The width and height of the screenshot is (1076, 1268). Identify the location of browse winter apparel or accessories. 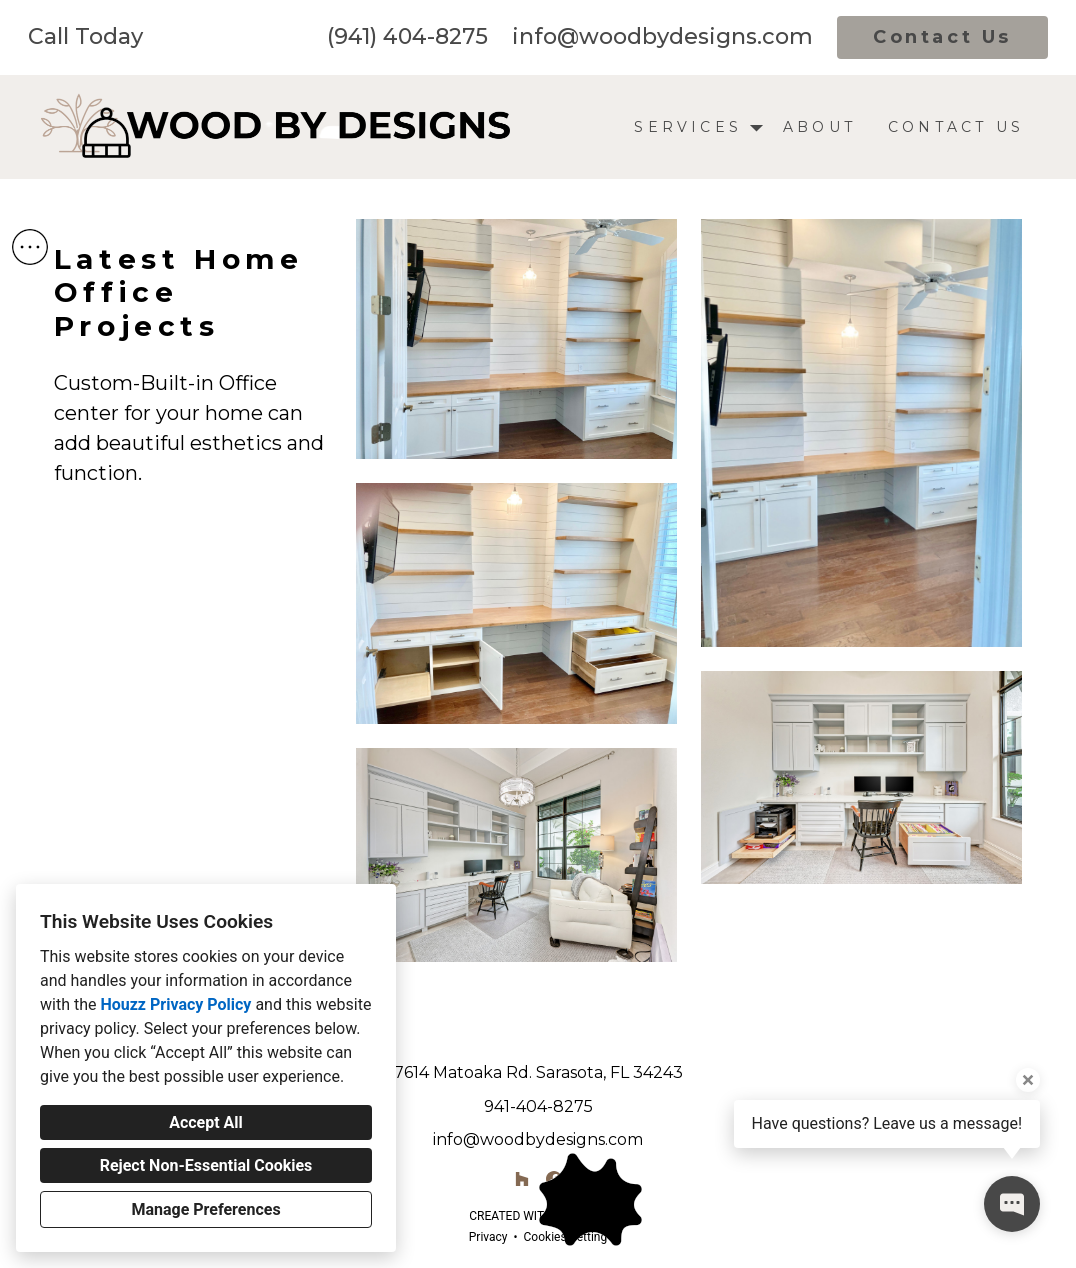
(106, 135).